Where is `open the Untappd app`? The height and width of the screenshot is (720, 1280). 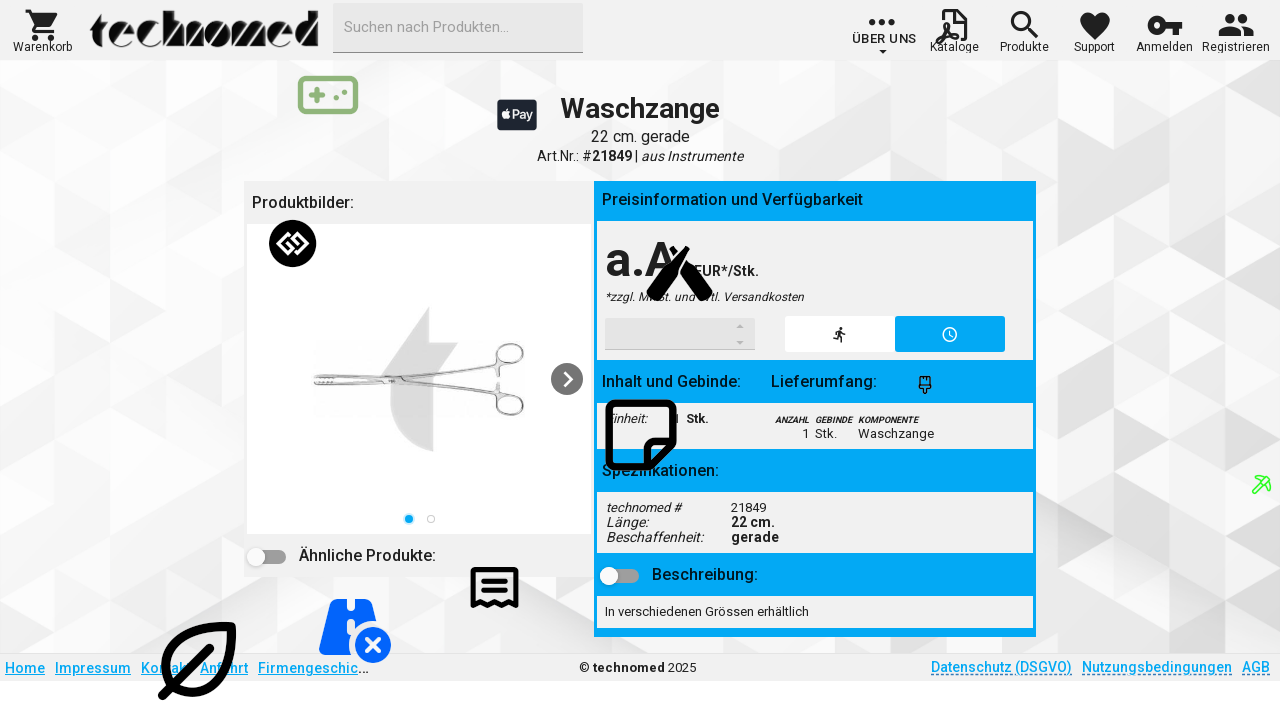 open the Untappd app is located at coordinates (679, 273).